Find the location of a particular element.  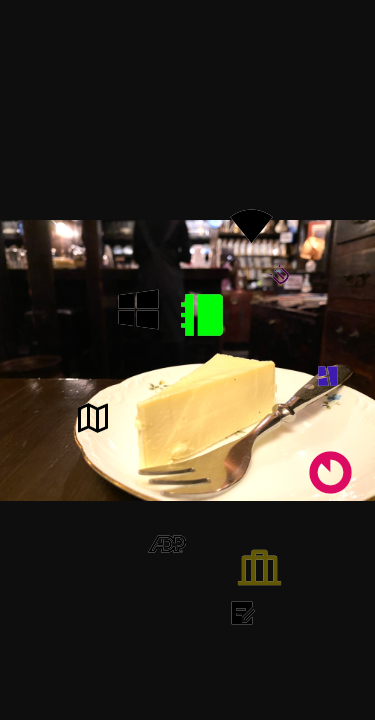

indicates active wifi connection is located at coordinates (251, 226).